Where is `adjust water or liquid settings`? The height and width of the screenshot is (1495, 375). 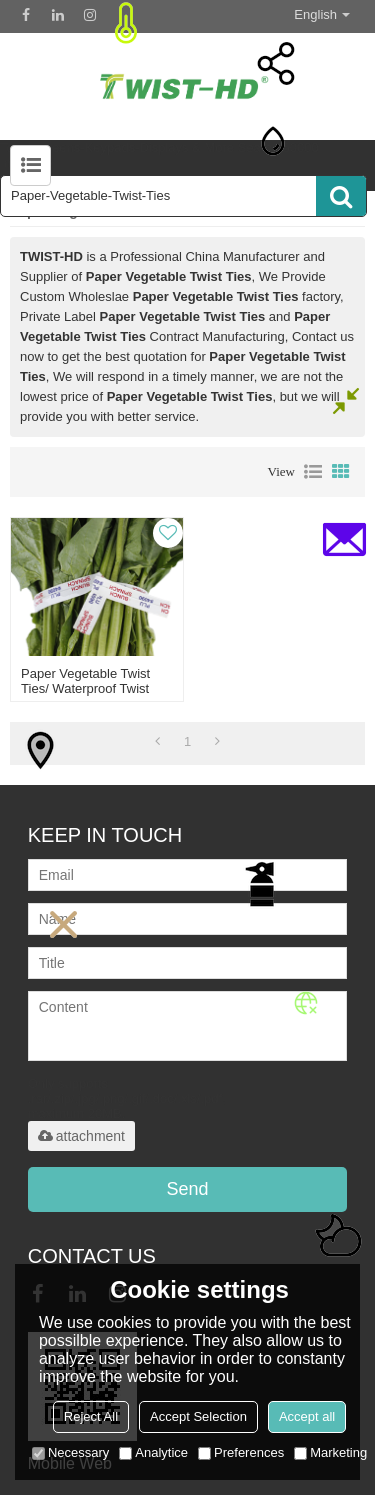
adjust water or liquid settings is located at coordinates (273, 142).